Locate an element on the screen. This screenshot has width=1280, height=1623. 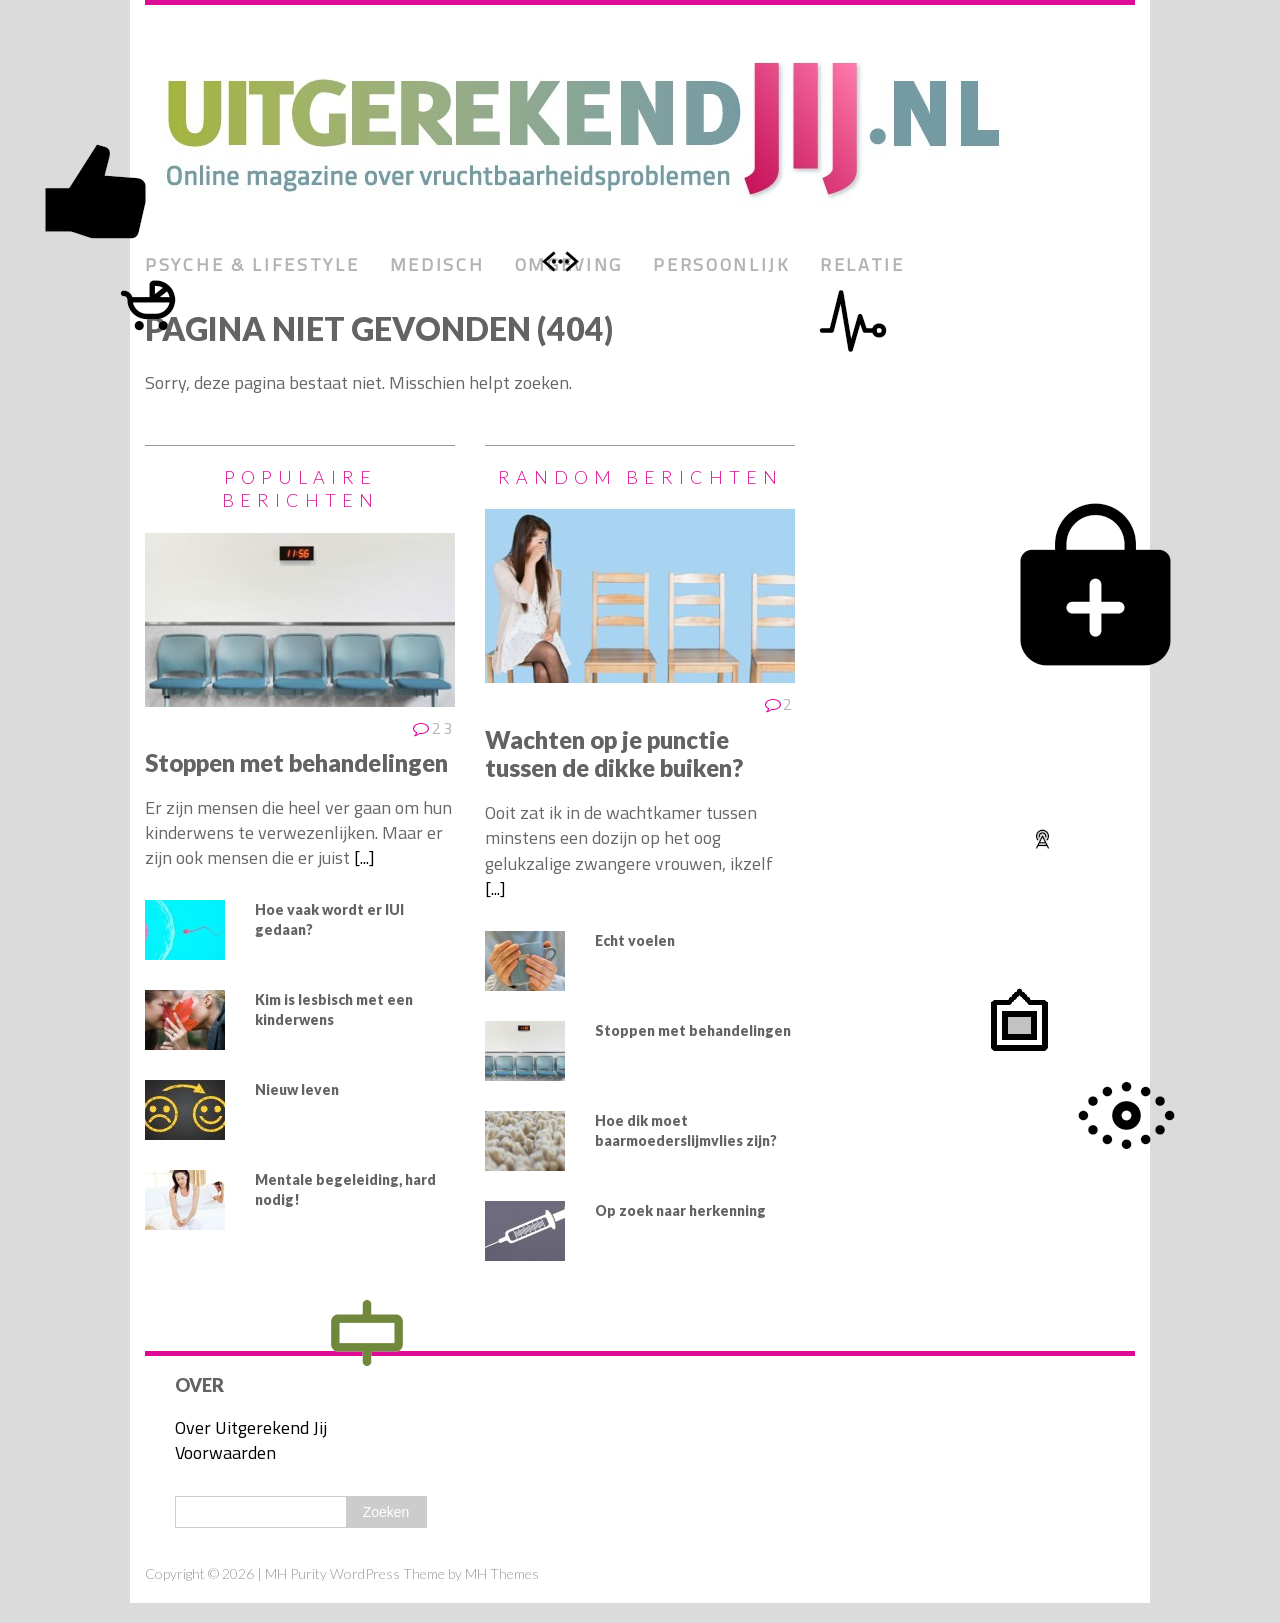
view health or heart rate data is located at coordinates (853, 321).